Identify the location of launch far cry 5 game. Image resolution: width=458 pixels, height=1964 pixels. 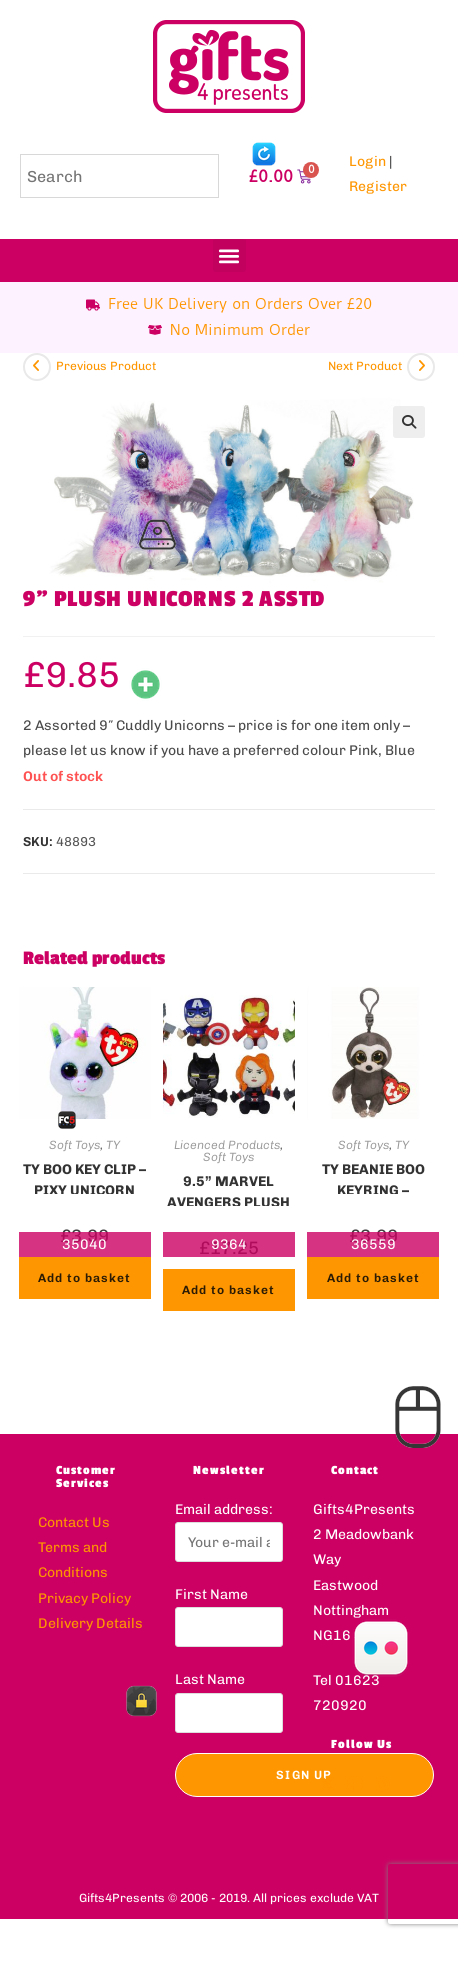
(67, 1120).